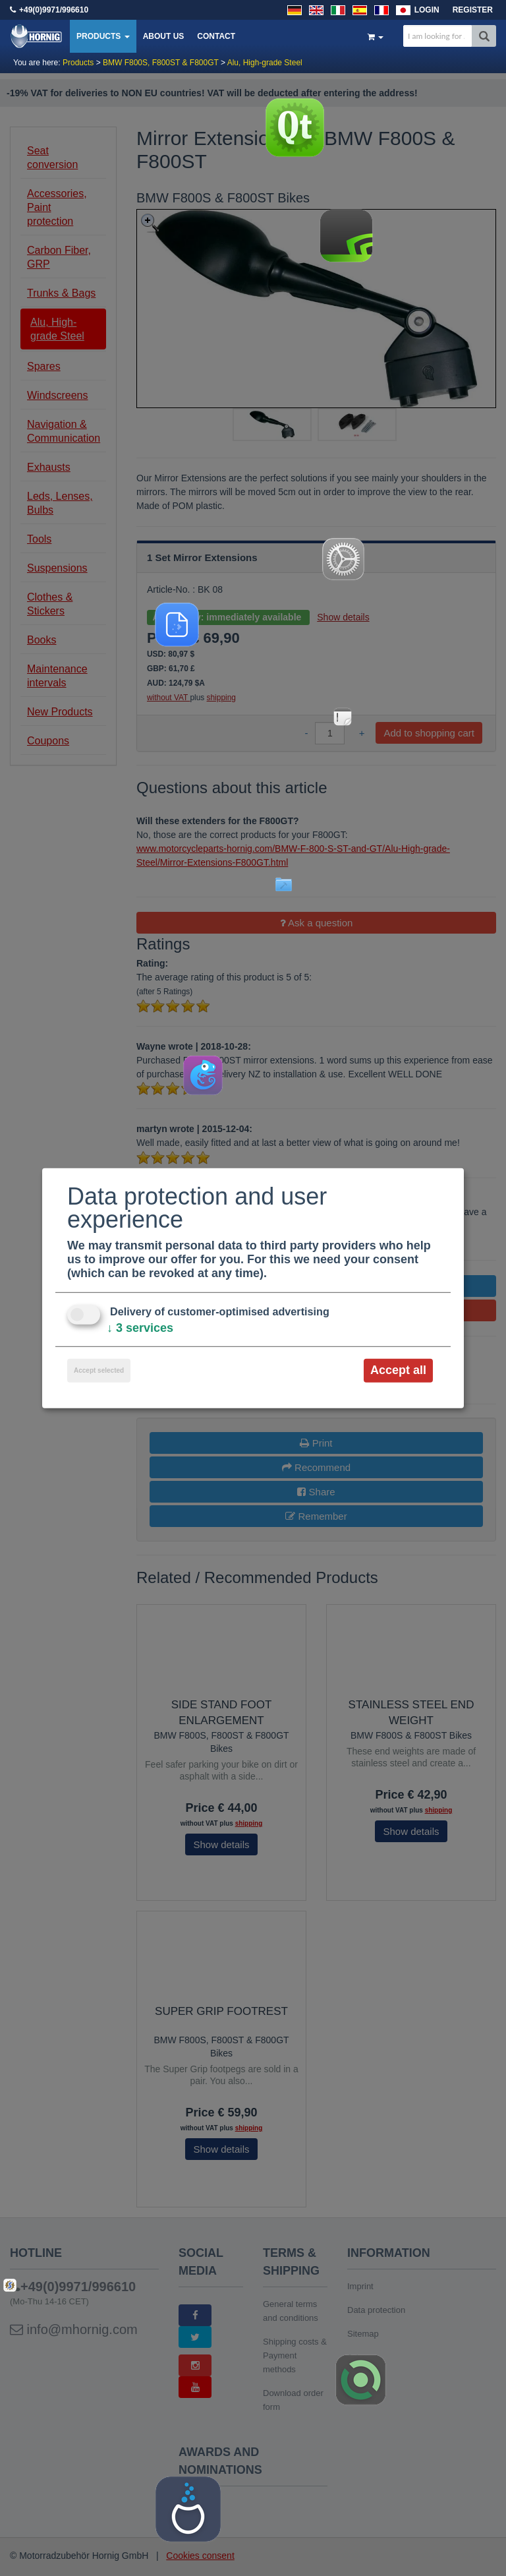 This screenshot has height=2576, width=506. Describe the element at coordinates (283, 884) in the screenshot. I see `open developer files and projects folder` at that location.